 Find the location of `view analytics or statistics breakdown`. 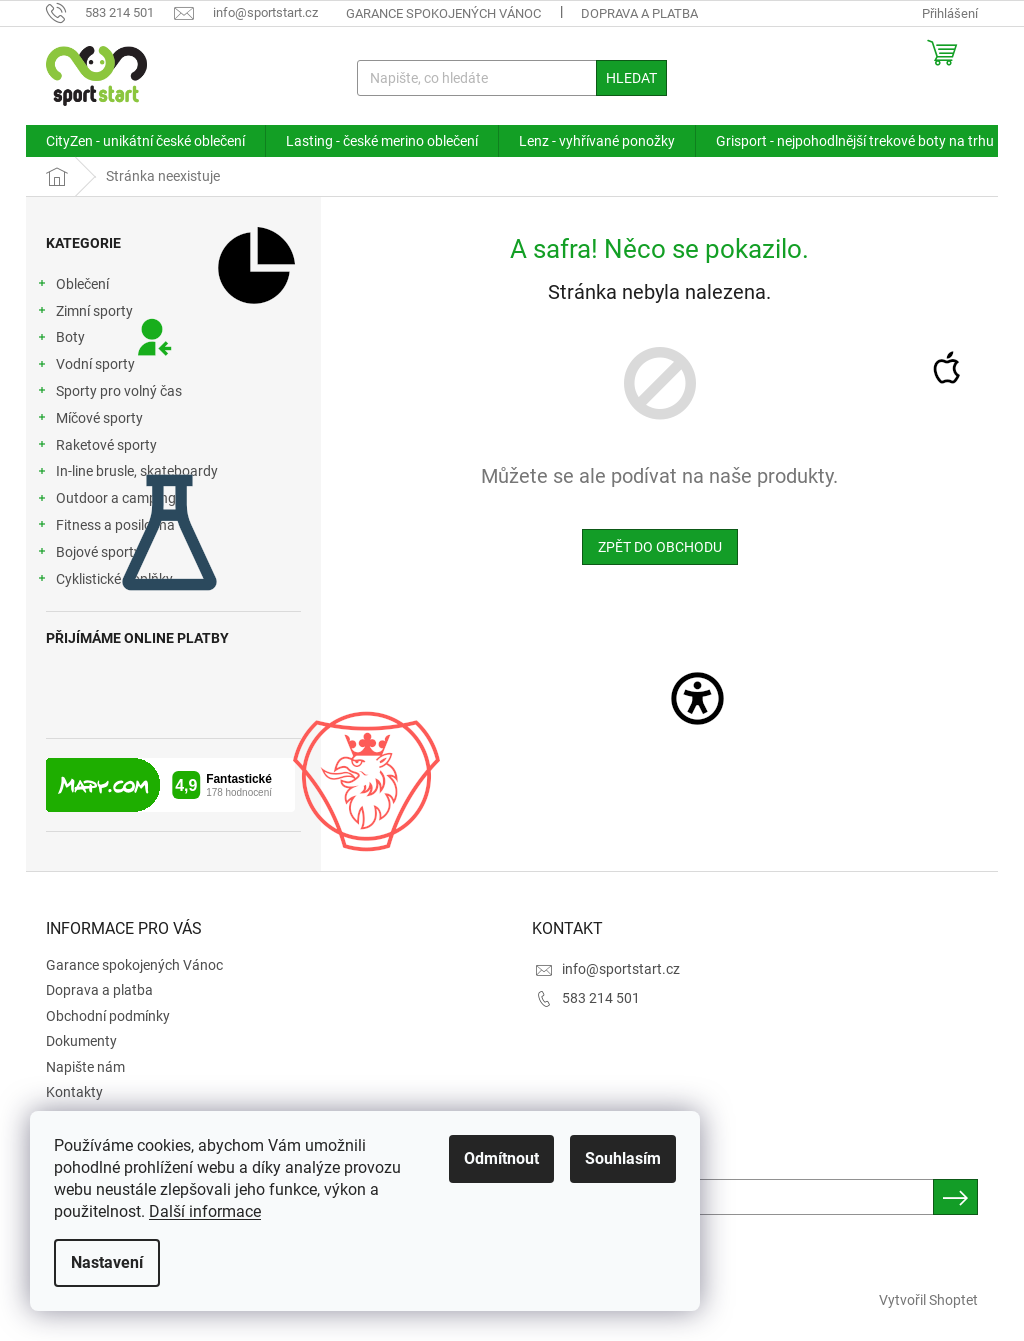

view analytics or statistics breakdown is located at coordinates (254, 268).